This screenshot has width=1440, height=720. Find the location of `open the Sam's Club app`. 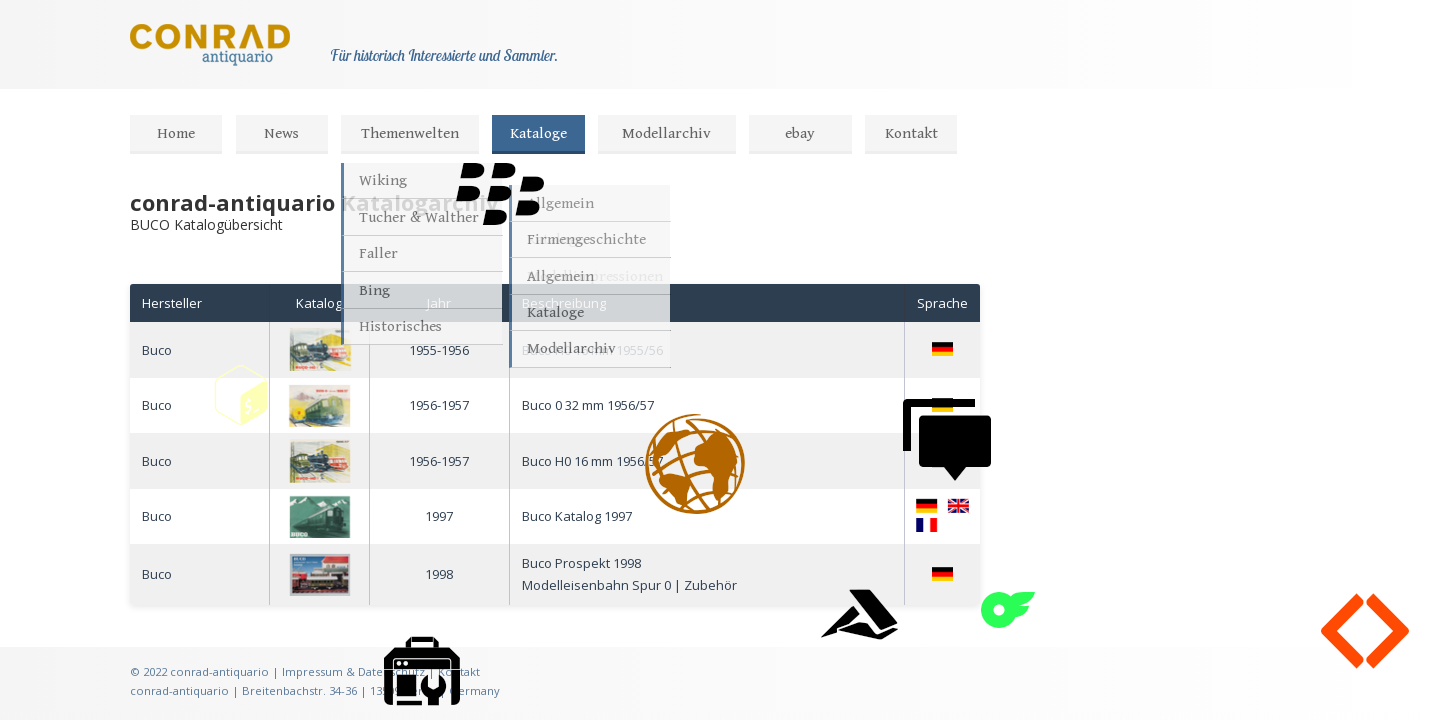

open the Sam's Club app is located at coordinates (1365, 631).